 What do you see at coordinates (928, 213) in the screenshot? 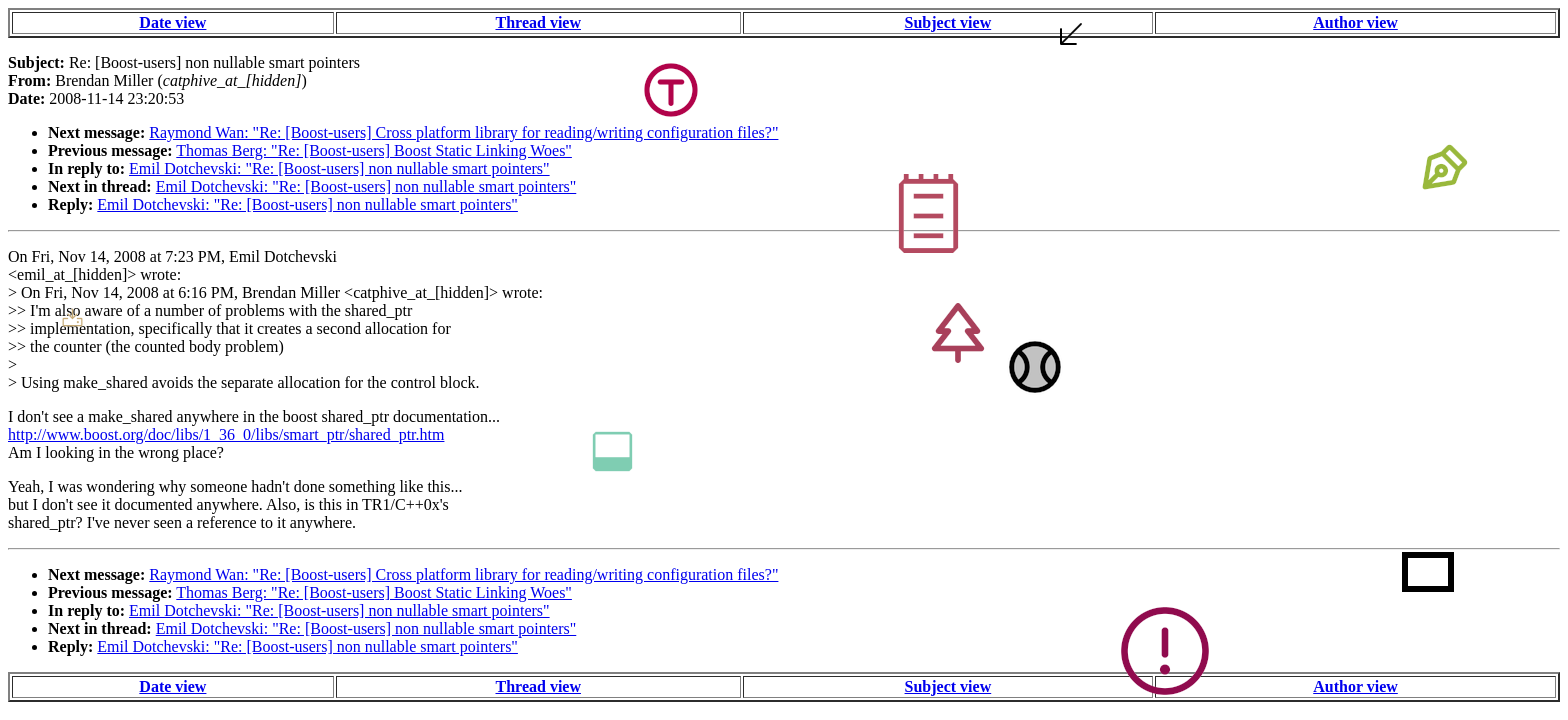
I see `view output console or log` at bounding box center [928, 213].